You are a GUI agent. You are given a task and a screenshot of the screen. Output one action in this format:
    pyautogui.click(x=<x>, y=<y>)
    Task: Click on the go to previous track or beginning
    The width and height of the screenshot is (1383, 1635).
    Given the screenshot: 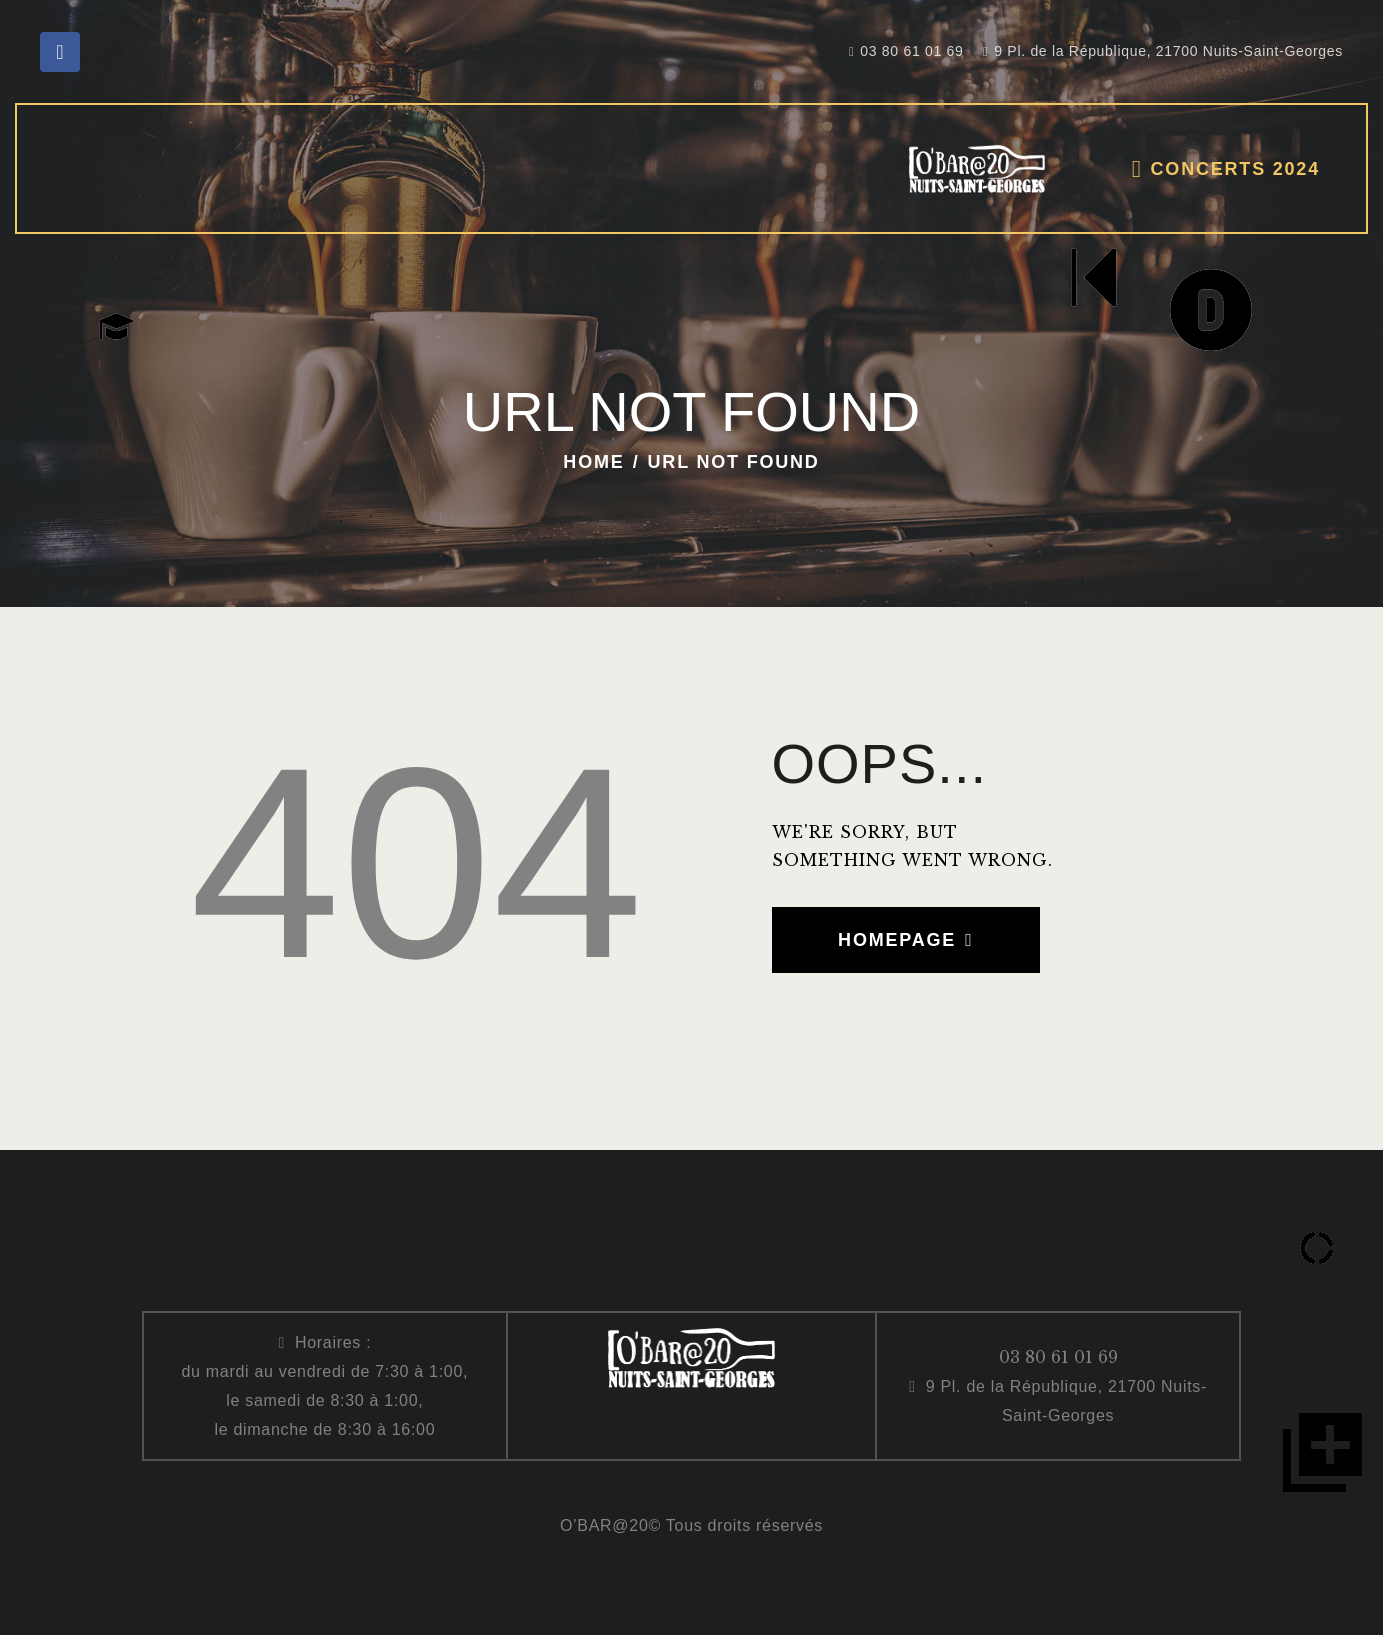 What is the action you would take?
    pyautogui.click(x=1092, y=277)
    